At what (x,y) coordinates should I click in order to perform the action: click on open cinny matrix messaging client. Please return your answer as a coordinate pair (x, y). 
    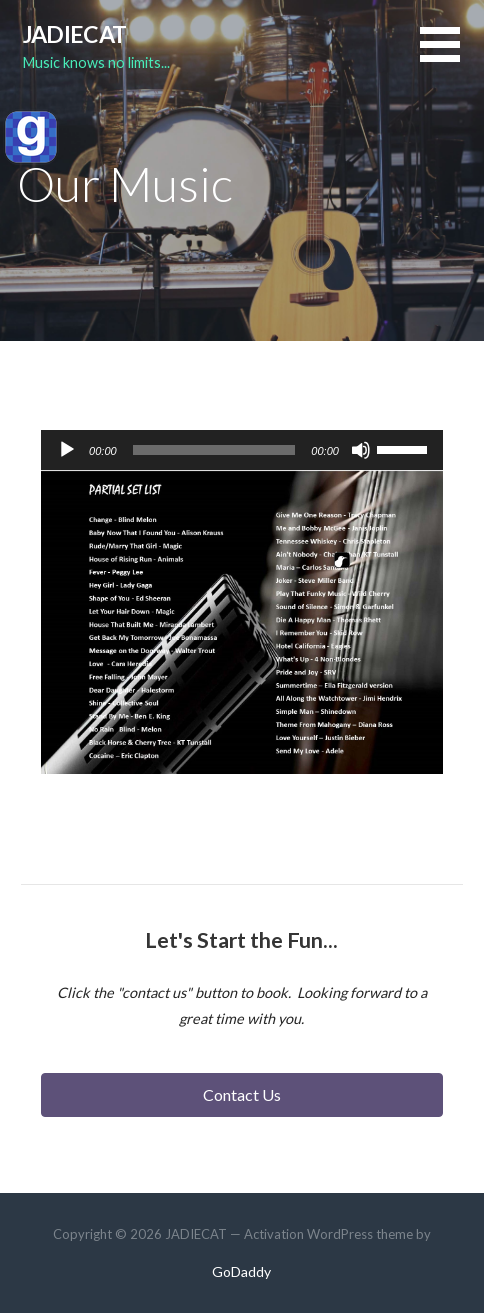
    Looking at the image, I should click on (342, 560).